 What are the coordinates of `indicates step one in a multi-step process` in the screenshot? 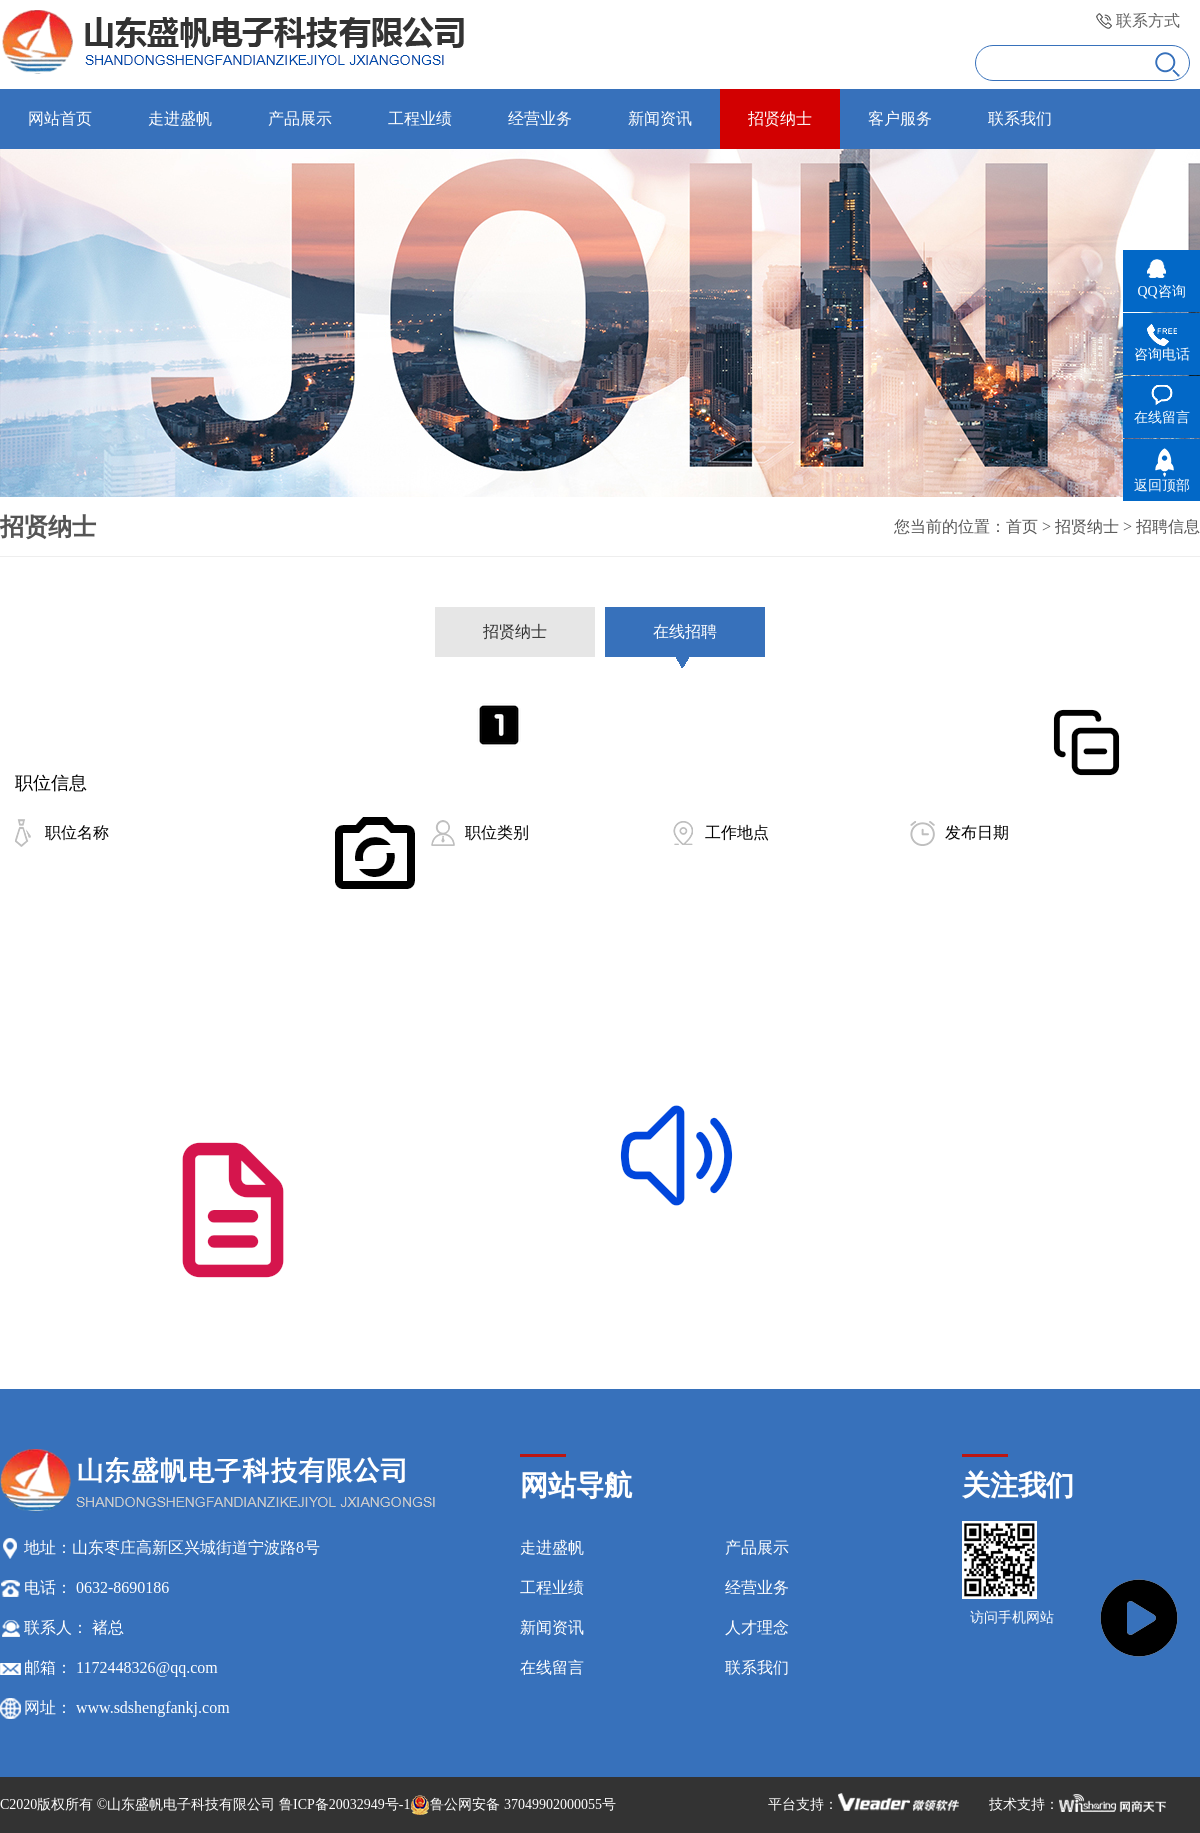 It's located at (499, 725).